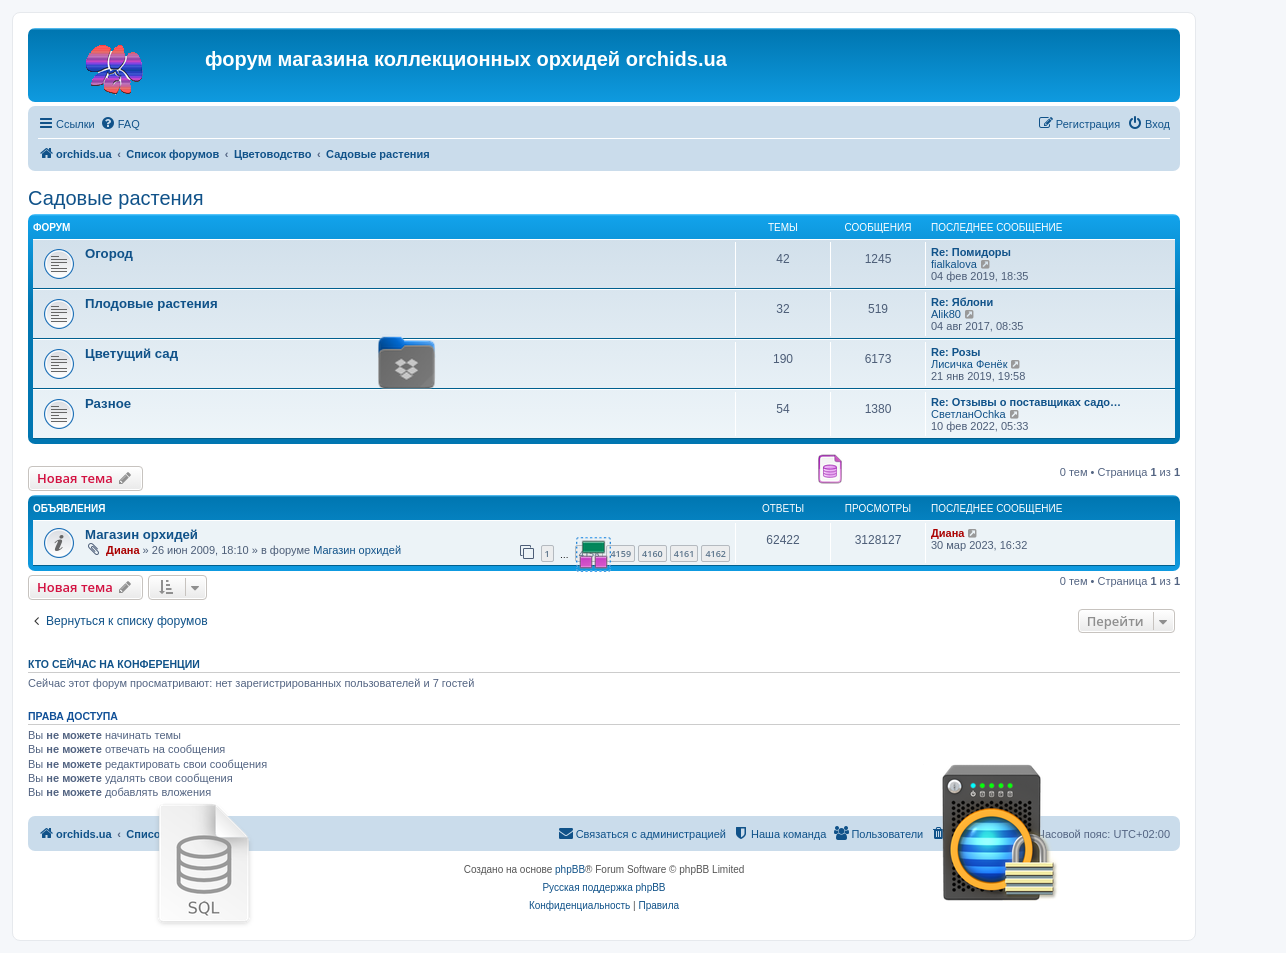 The width and height of the screenshot is (1286, 953). I want to click on select all items in the current view, so click(593, 554).